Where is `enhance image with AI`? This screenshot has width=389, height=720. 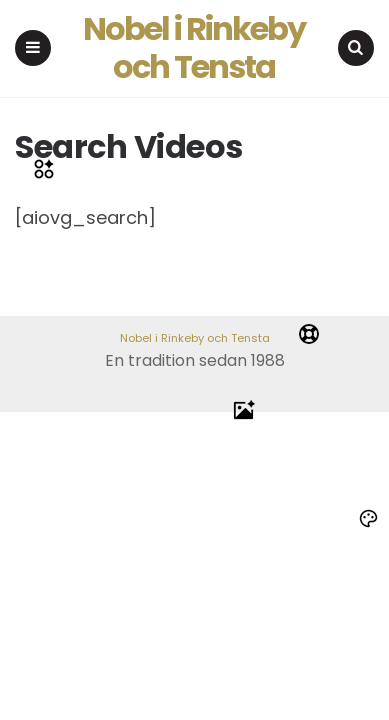 enhance image with AI is located at coordinates (243, 410).